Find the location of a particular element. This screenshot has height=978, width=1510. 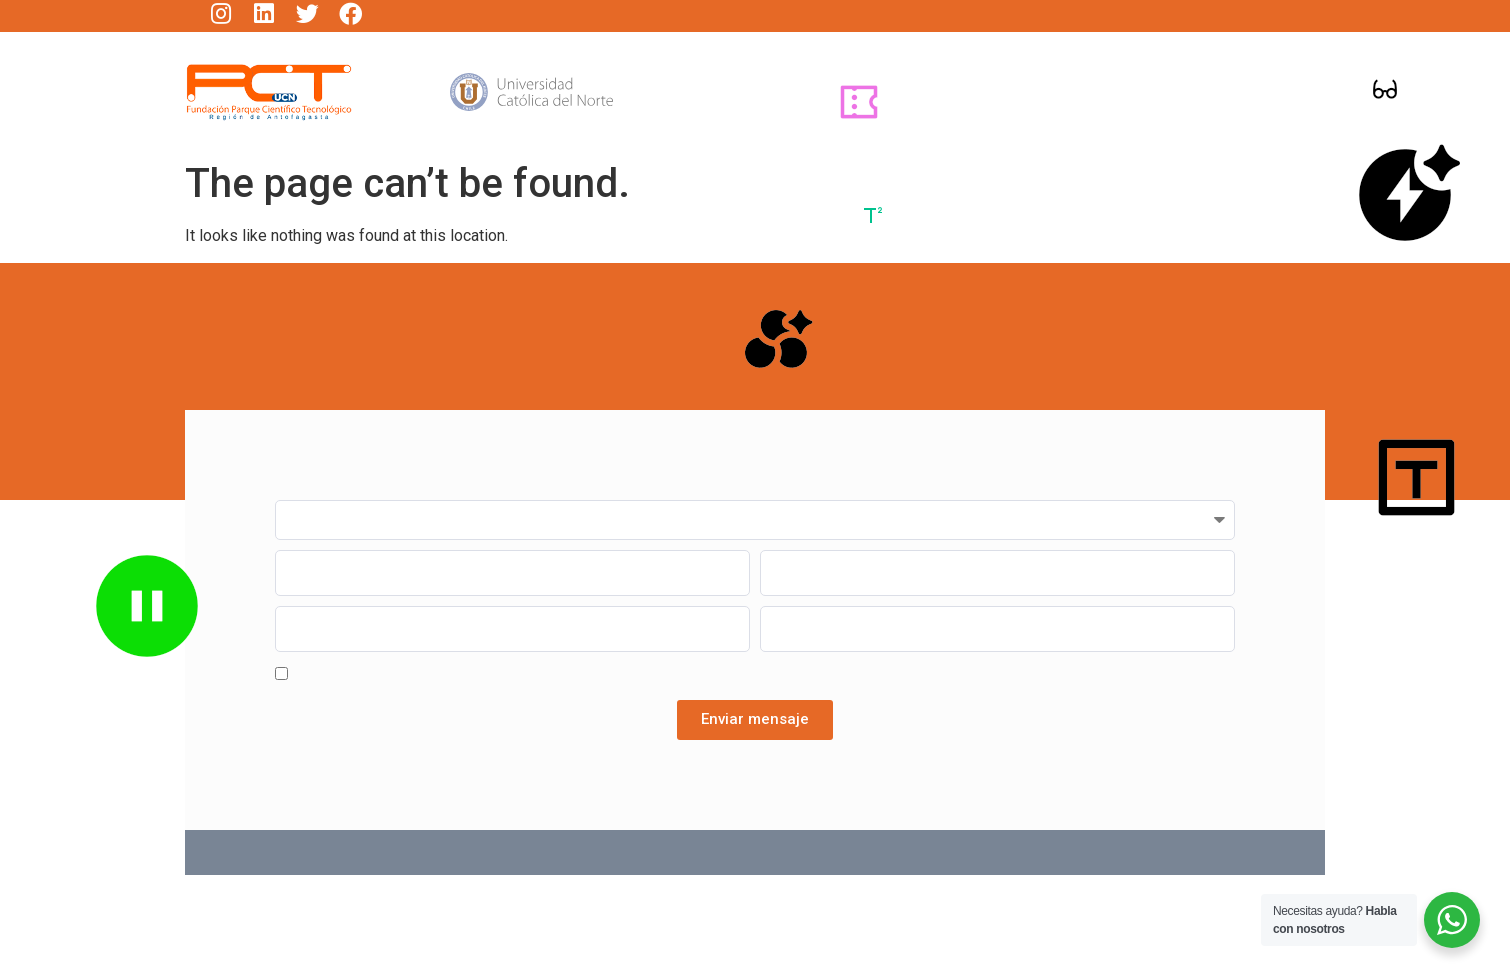

insert a text box element is located at coordinates (1416, 477).